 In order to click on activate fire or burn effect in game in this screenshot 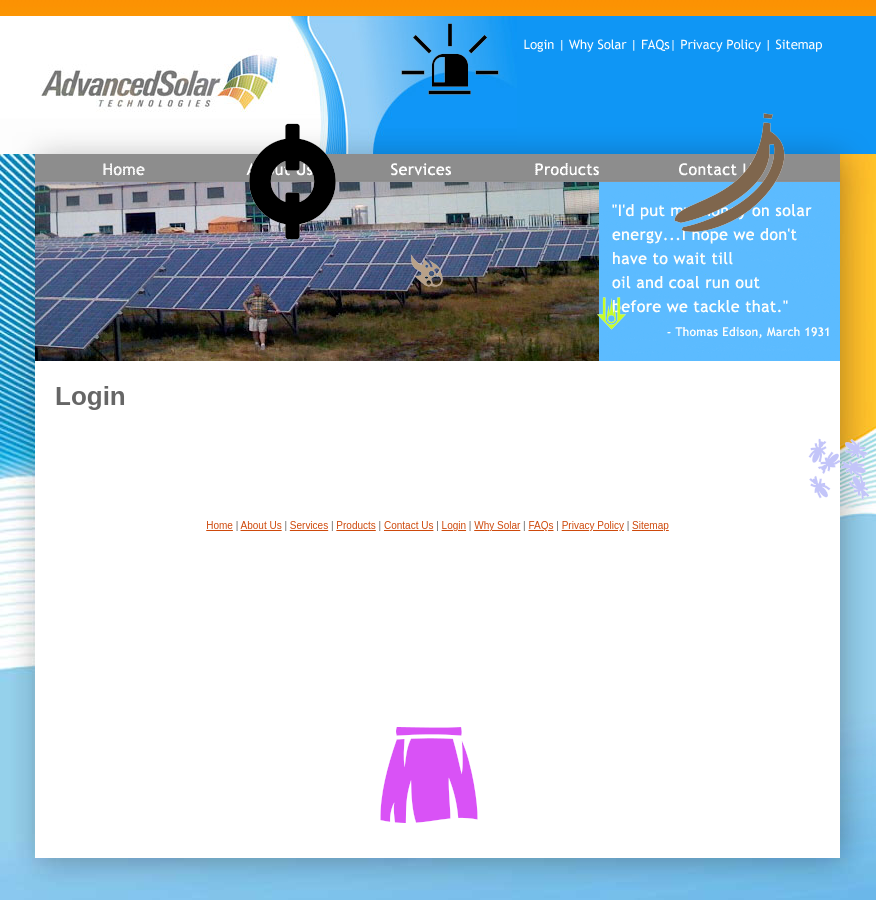, I will do `click(426, 270)`.